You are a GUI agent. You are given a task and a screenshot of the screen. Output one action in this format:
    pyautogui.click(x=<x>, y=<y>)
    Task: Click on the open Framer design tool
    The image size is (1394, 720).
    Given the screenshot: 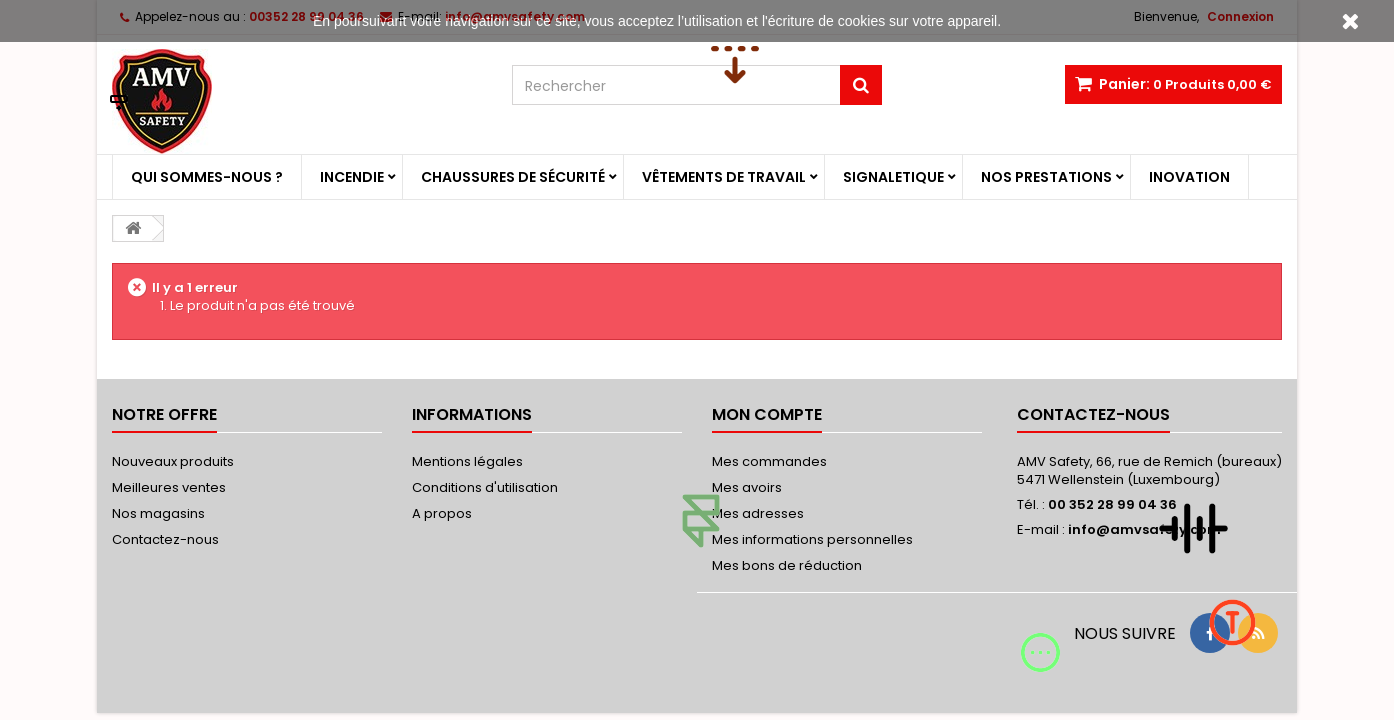 What is the action you would take?
    pyautogui.click(x=701, y=521)
    